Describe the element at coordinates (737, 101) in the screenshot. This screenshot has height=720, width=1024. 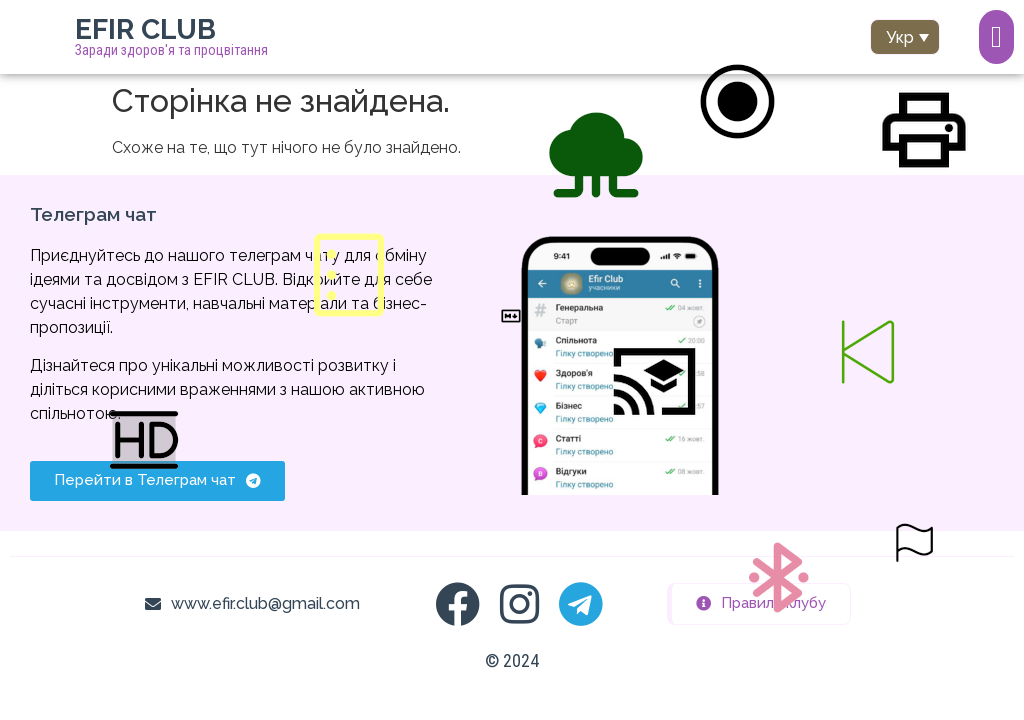
I see `a selected radio button option` at that location.